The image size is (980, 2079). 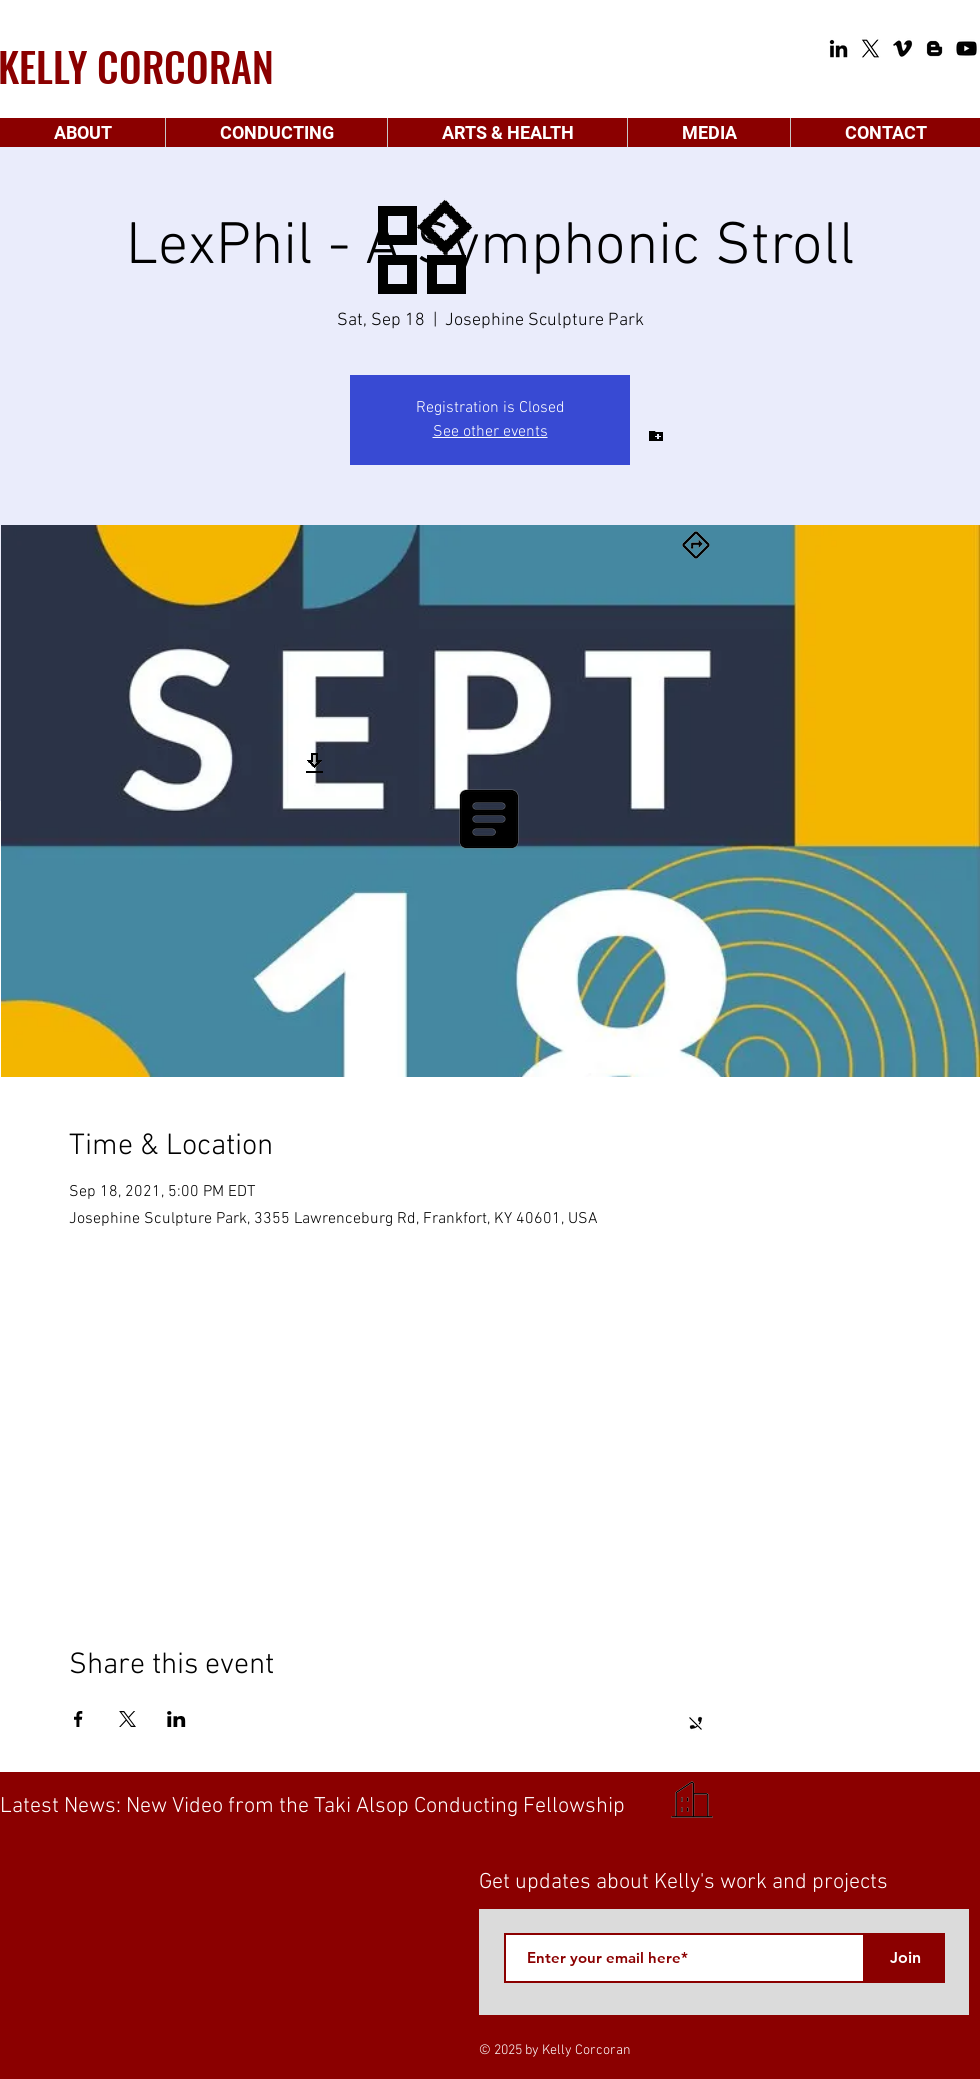 What do you see at coordinates (422, 250) in the screenshot?
I see `access widgets or mini-apps` at bounding box center [422, 250].